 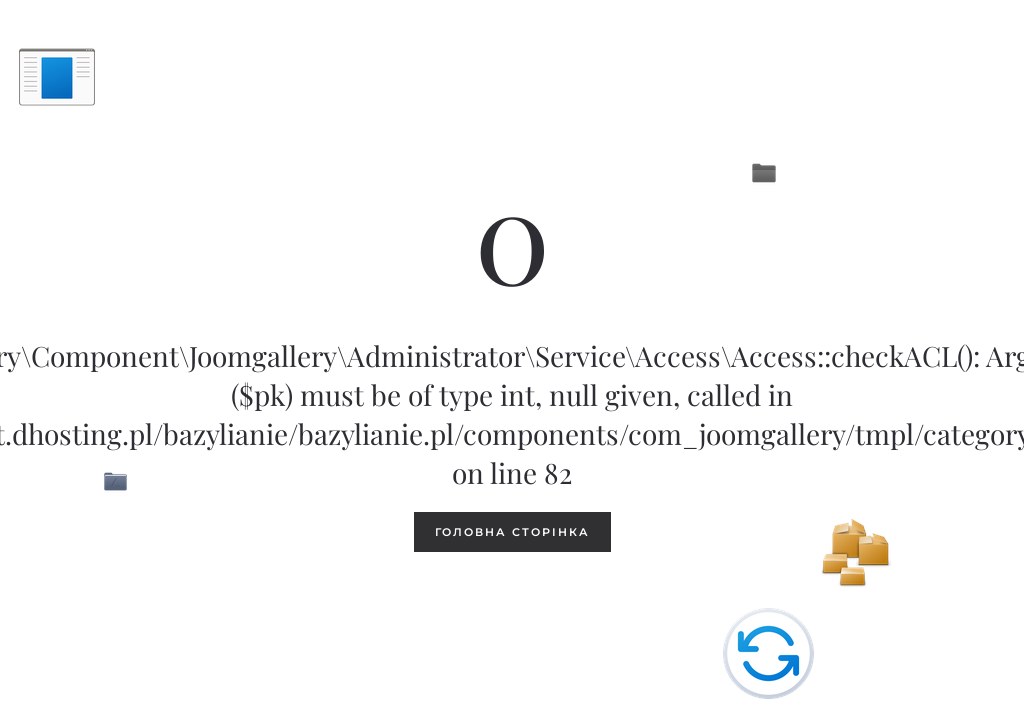 What do you see at coordinates (57, 77) in the screenshot?
I see `open a program or application window` at bounding box center [57, 77].